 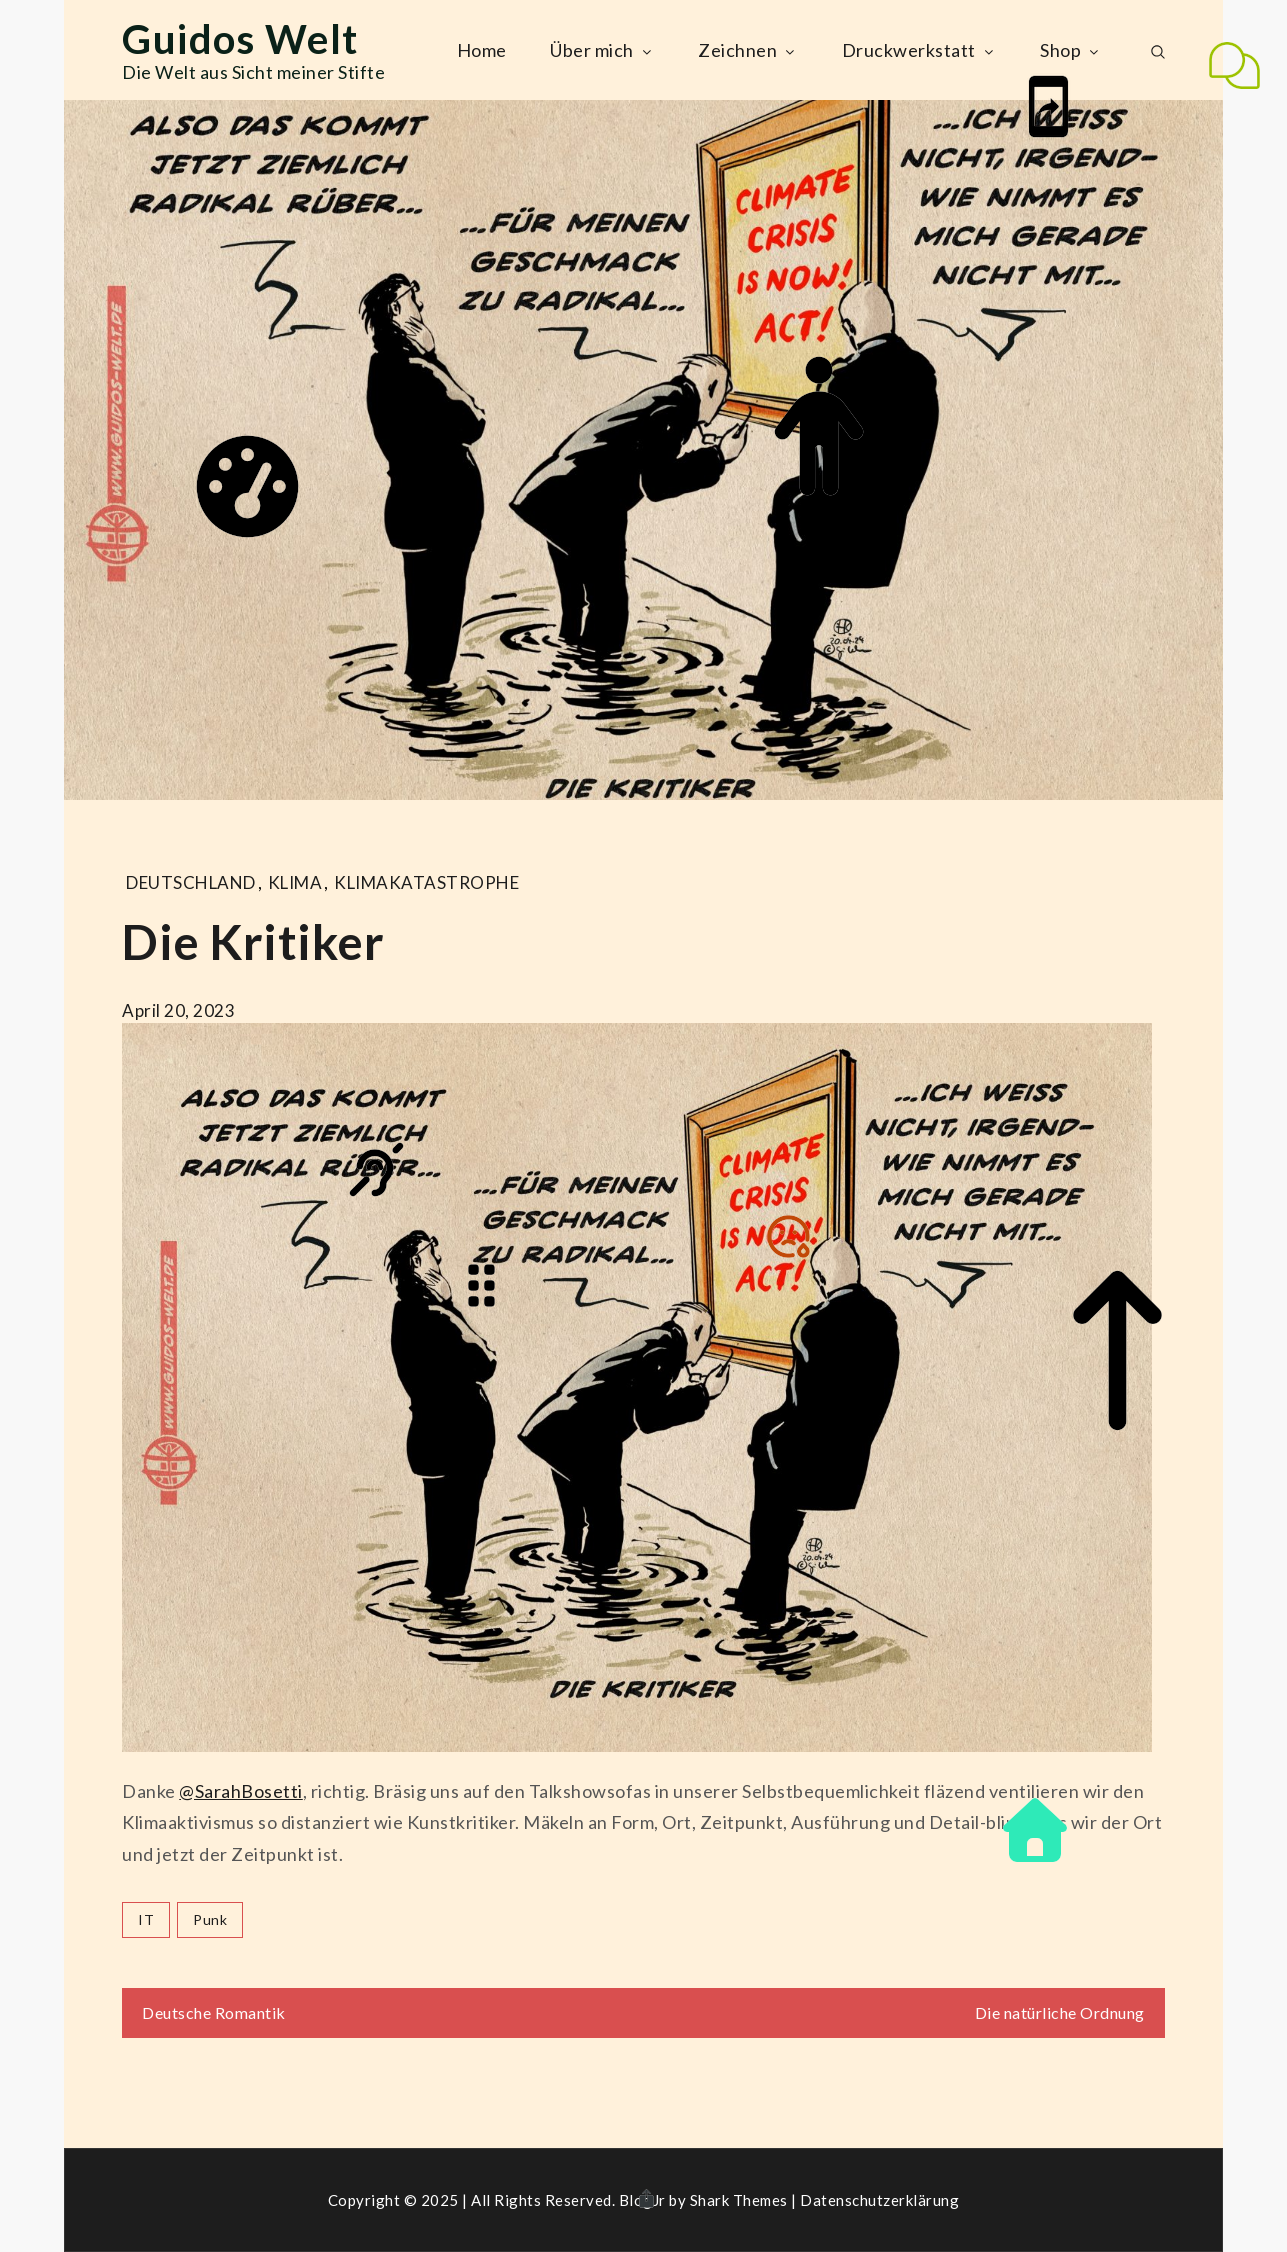 What do you see at coordinates (376, 1169) in the screenshot?
I see `indicates hard of hearing accessibility options` at bounding box center [376, 1169].